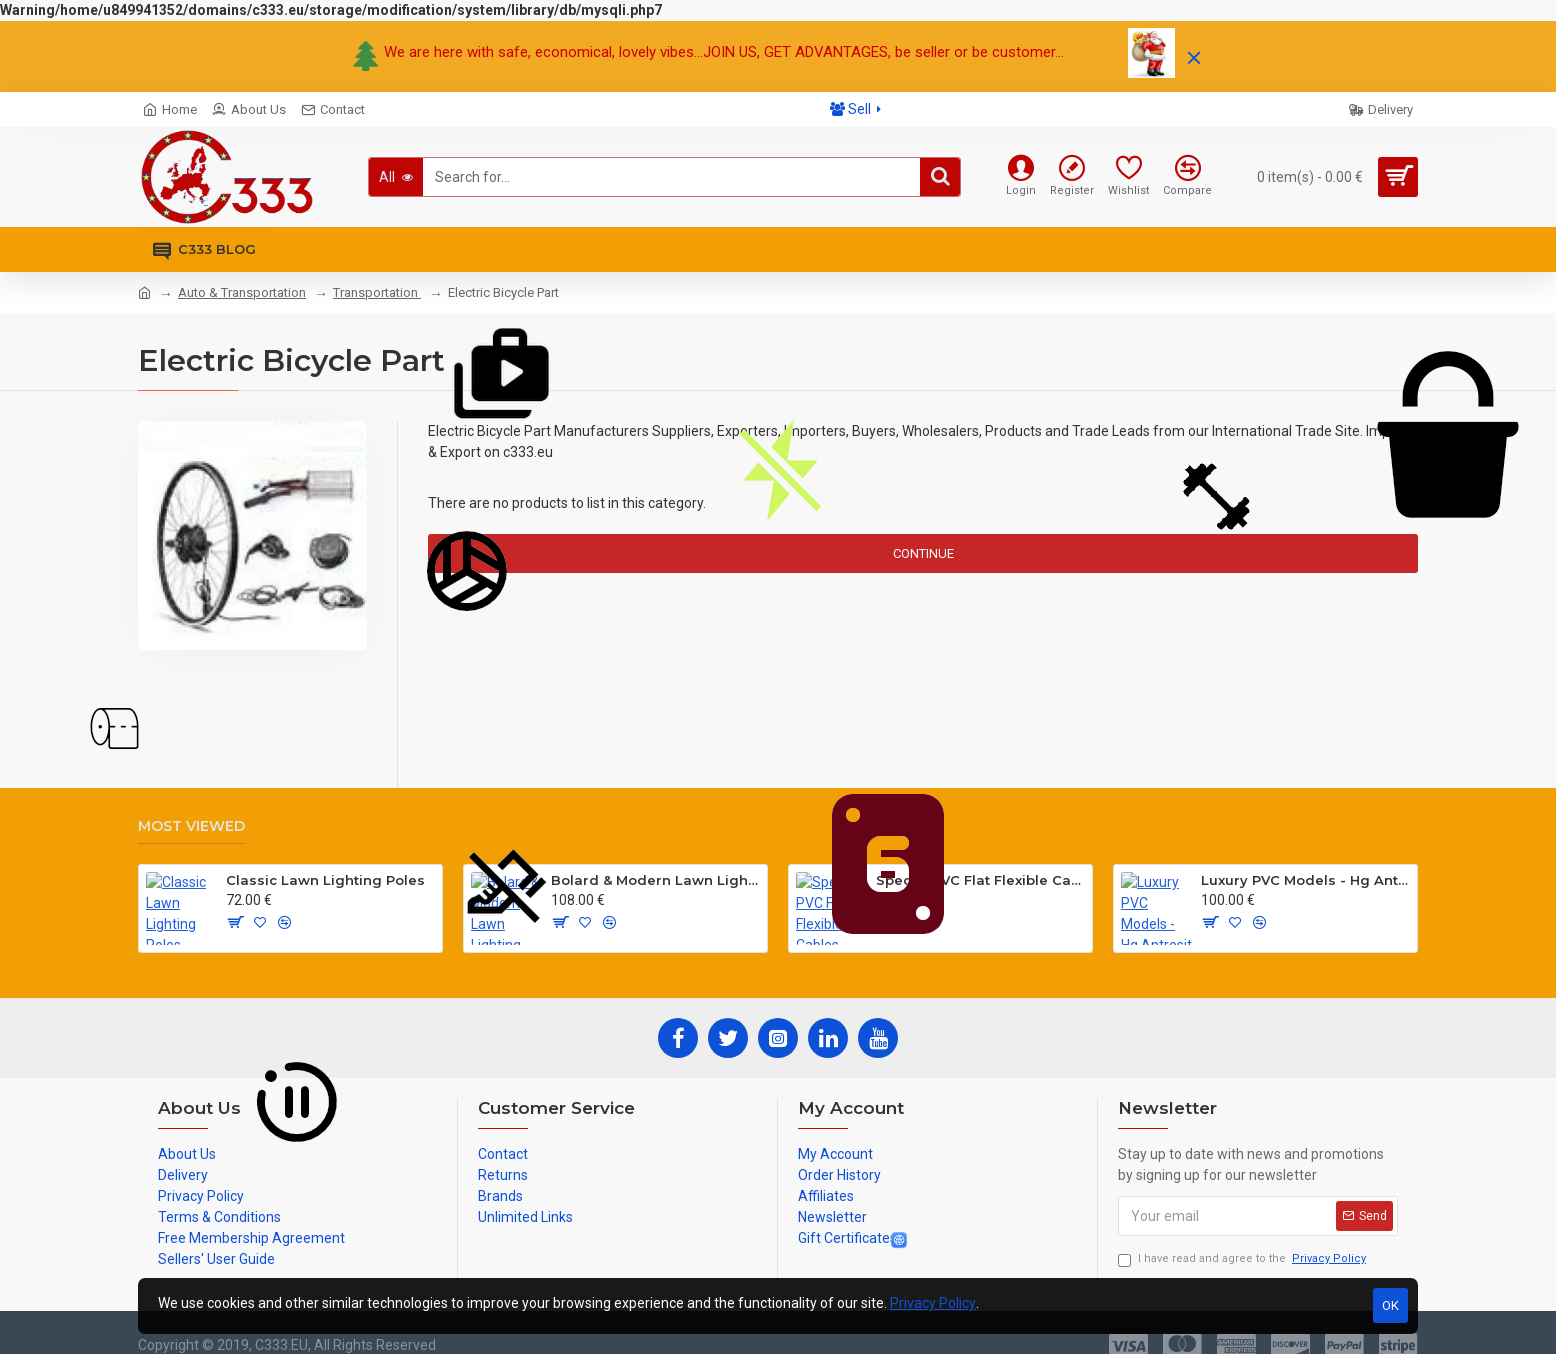  I want to click on access volleyball or sports content, so click(467, 571).